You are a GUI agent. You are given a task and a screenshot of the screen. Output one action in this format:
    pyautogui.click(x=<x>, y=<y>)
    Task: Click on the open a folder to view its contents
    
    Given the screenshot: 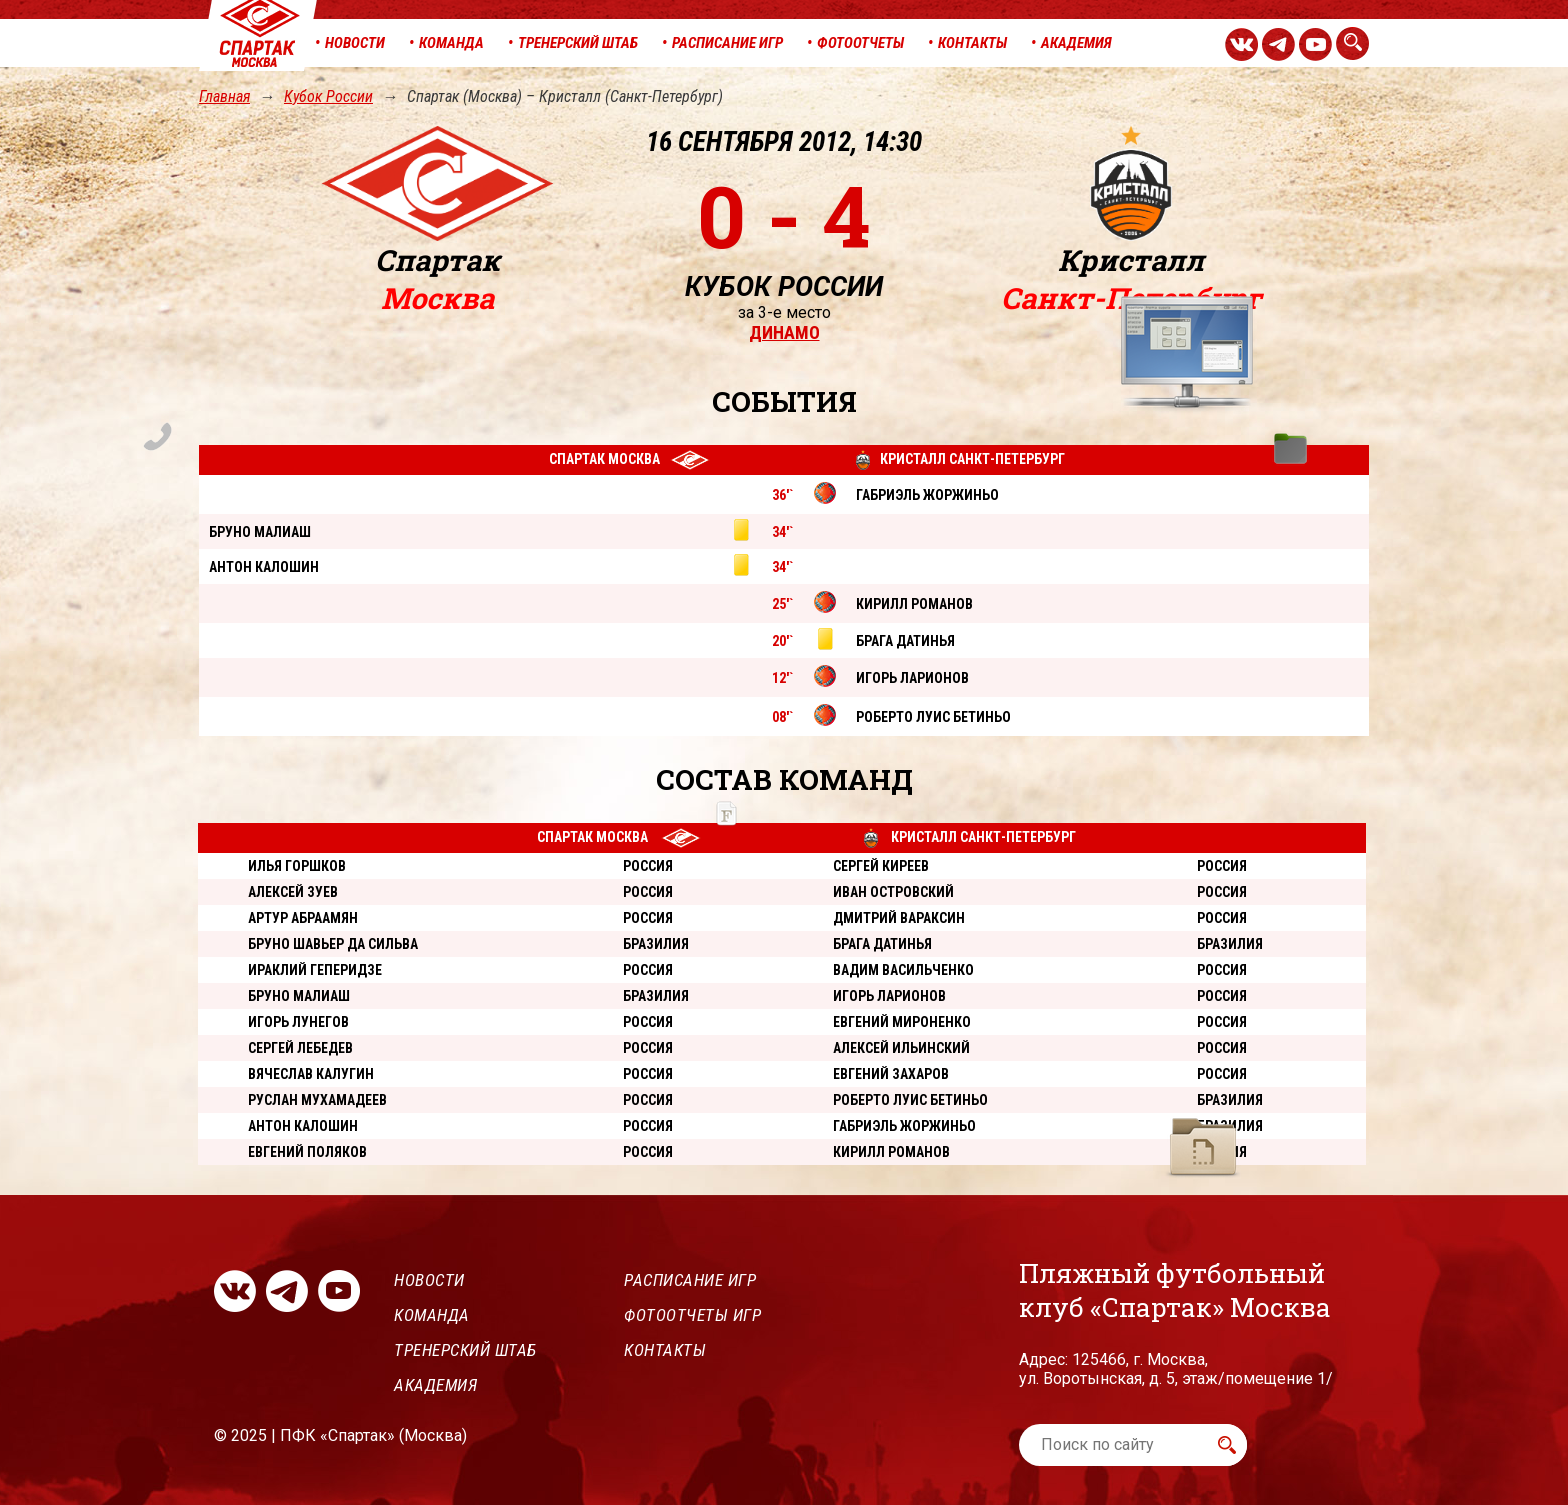 What is the action you would take?
    pyautogui.click(x=1290, y=448)
    